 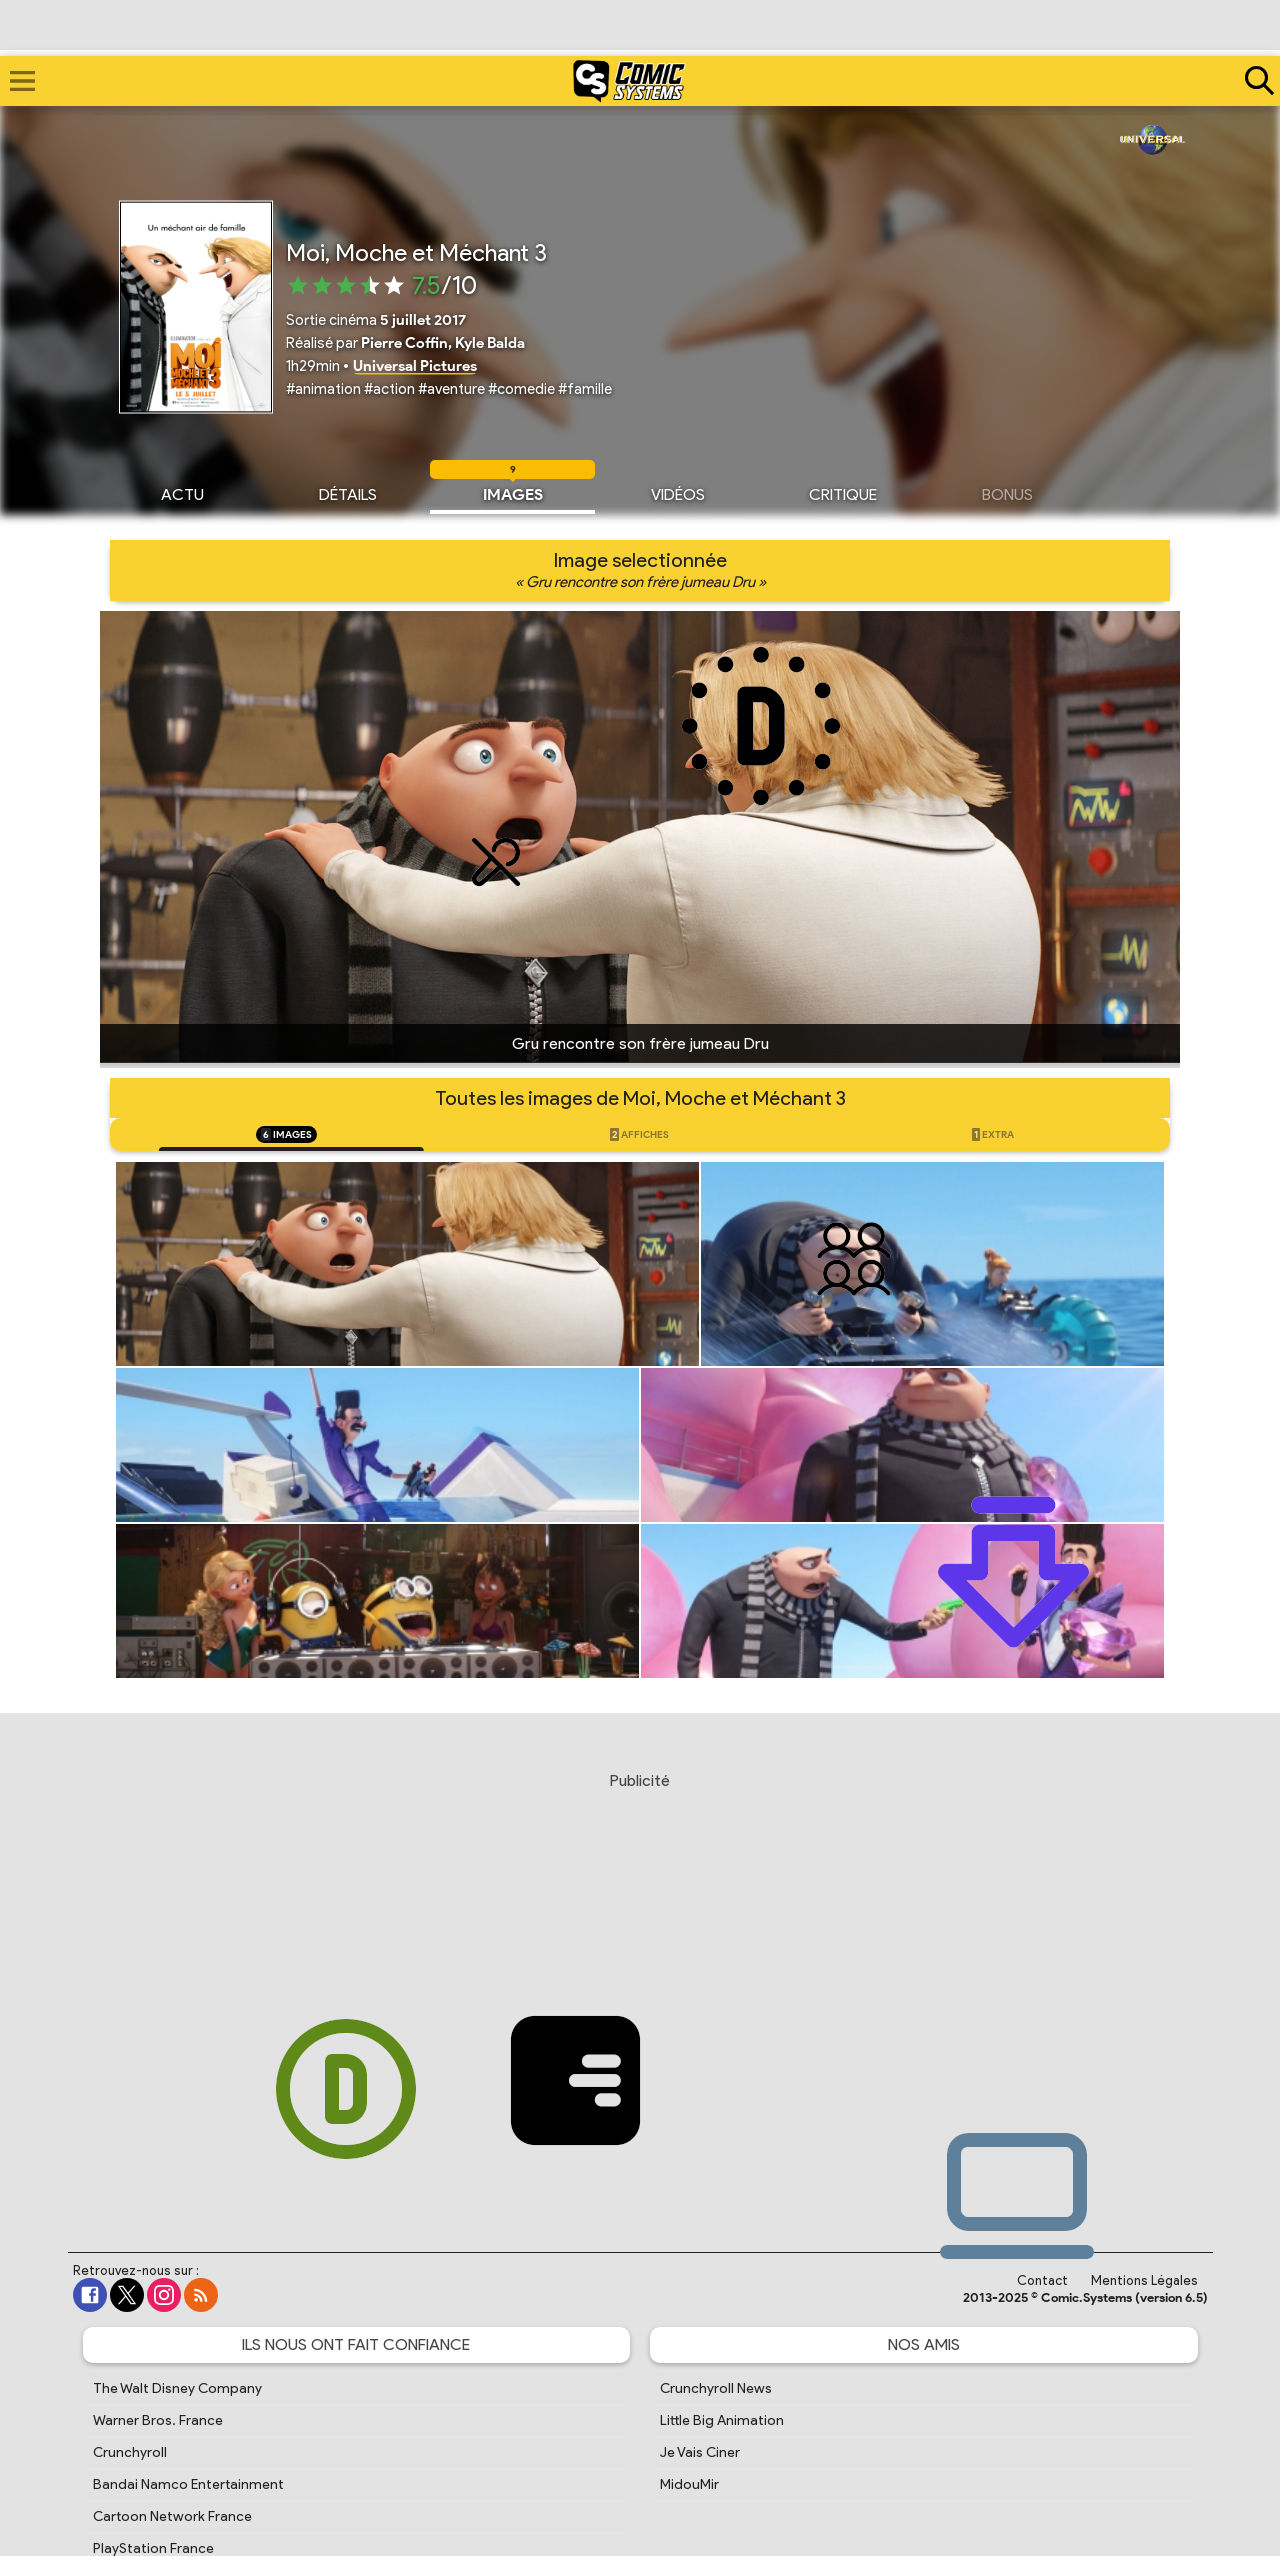 What do you see at coordinates (854, 1259) in the screenshot?
I see `view all team members` at bounding box center [854, 1259].